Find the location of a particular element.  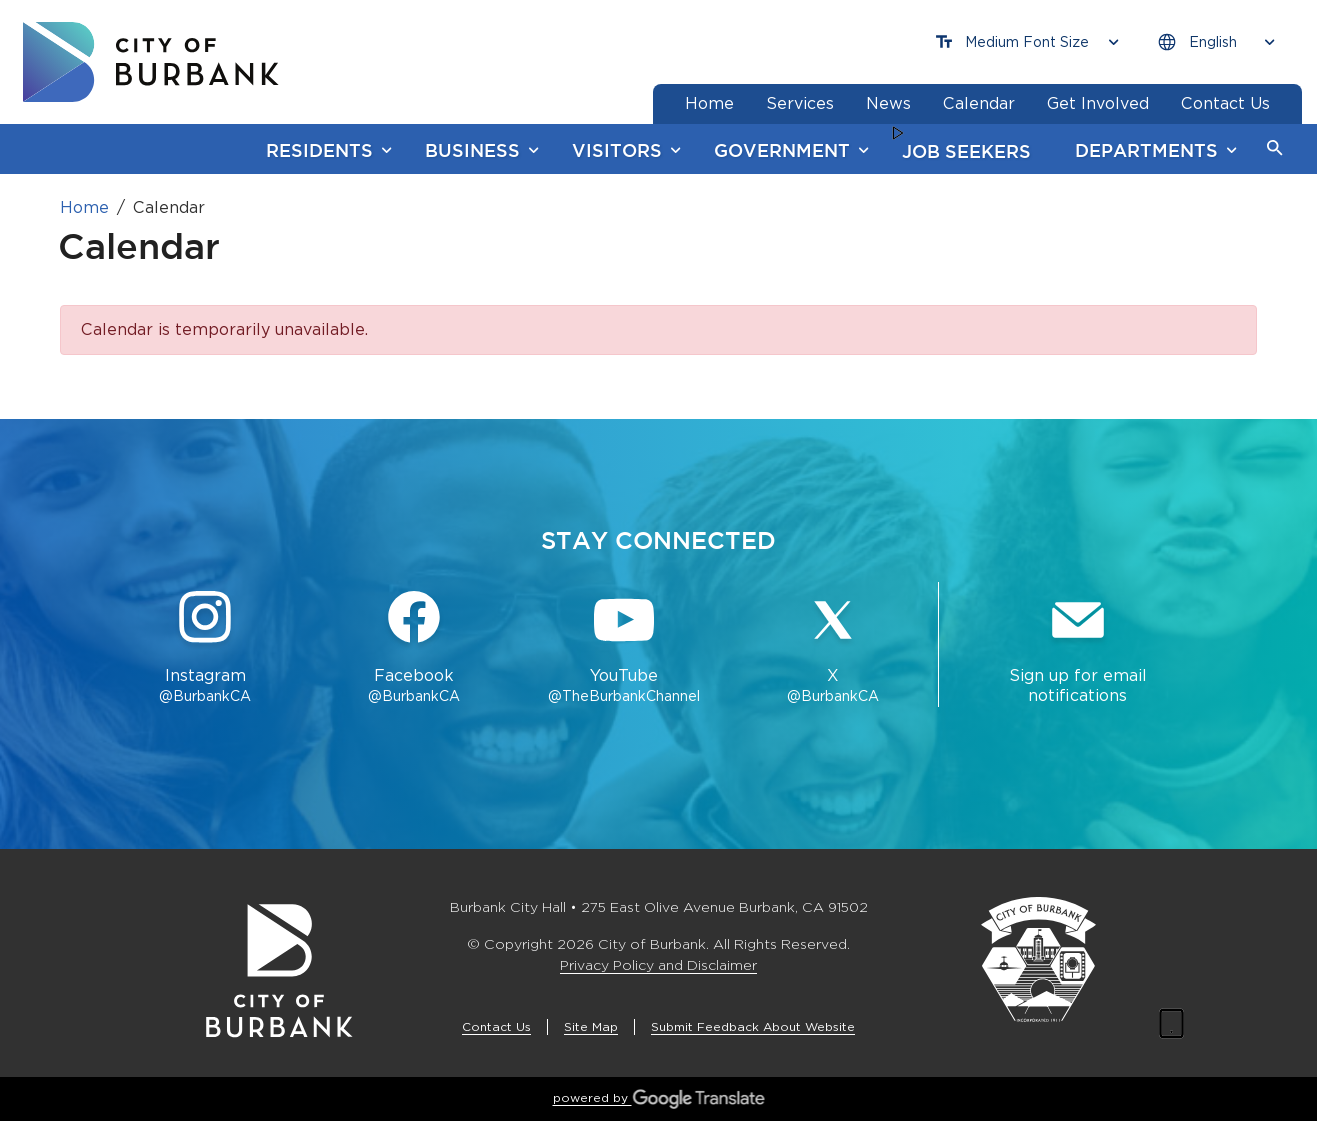

play media or video content is located at coordinates (898, 133).